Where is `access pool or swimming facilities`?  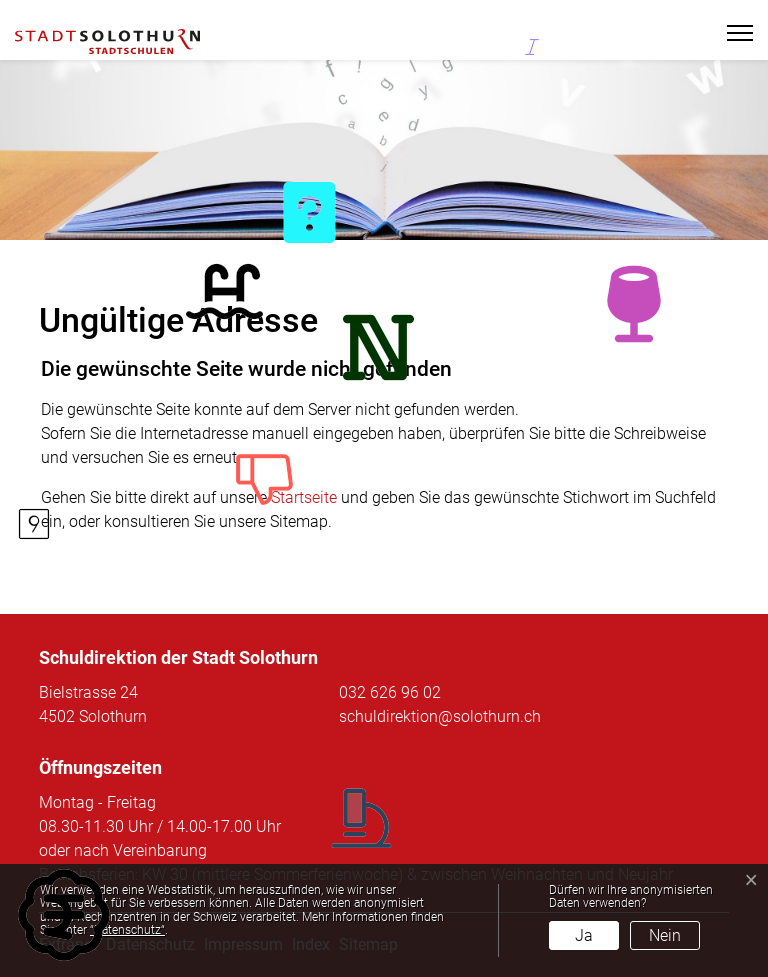 access pool or swimming facilities is located at coordinates (224, 291).